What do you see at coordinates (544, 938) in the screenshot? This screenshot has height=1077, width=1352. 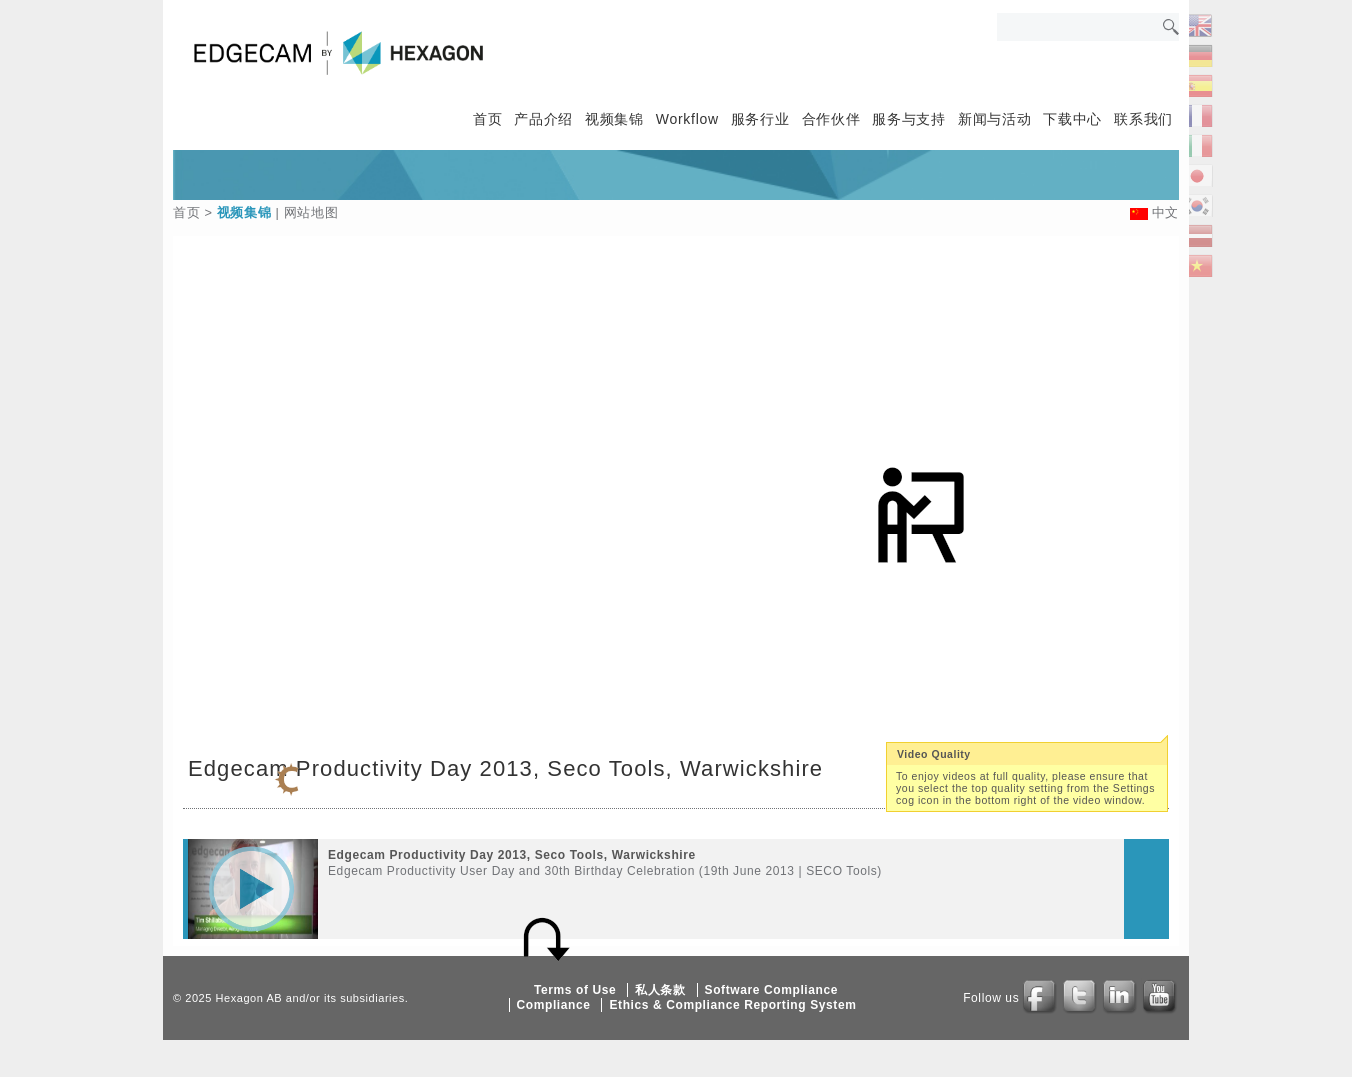 I see `go back to previous screen` at bounding box center [544, 938].